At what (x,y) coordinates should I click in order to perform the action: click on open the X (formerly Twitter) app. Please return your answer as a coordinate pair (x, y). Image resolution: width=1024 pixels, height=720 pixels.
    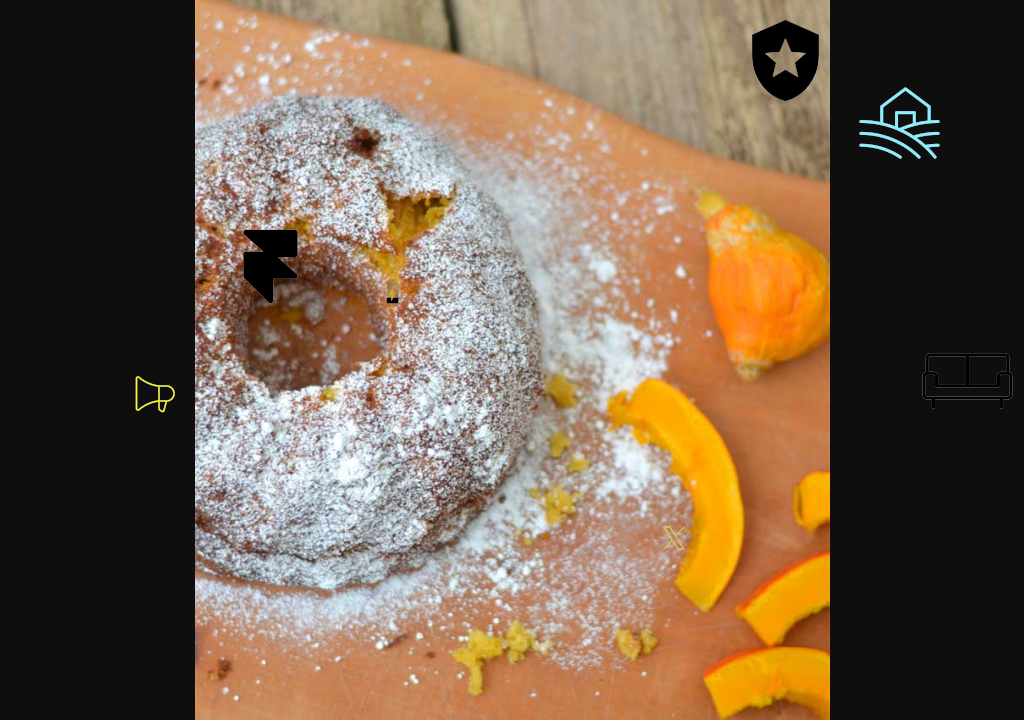
    Looking at the image, I should click on (674, 538).